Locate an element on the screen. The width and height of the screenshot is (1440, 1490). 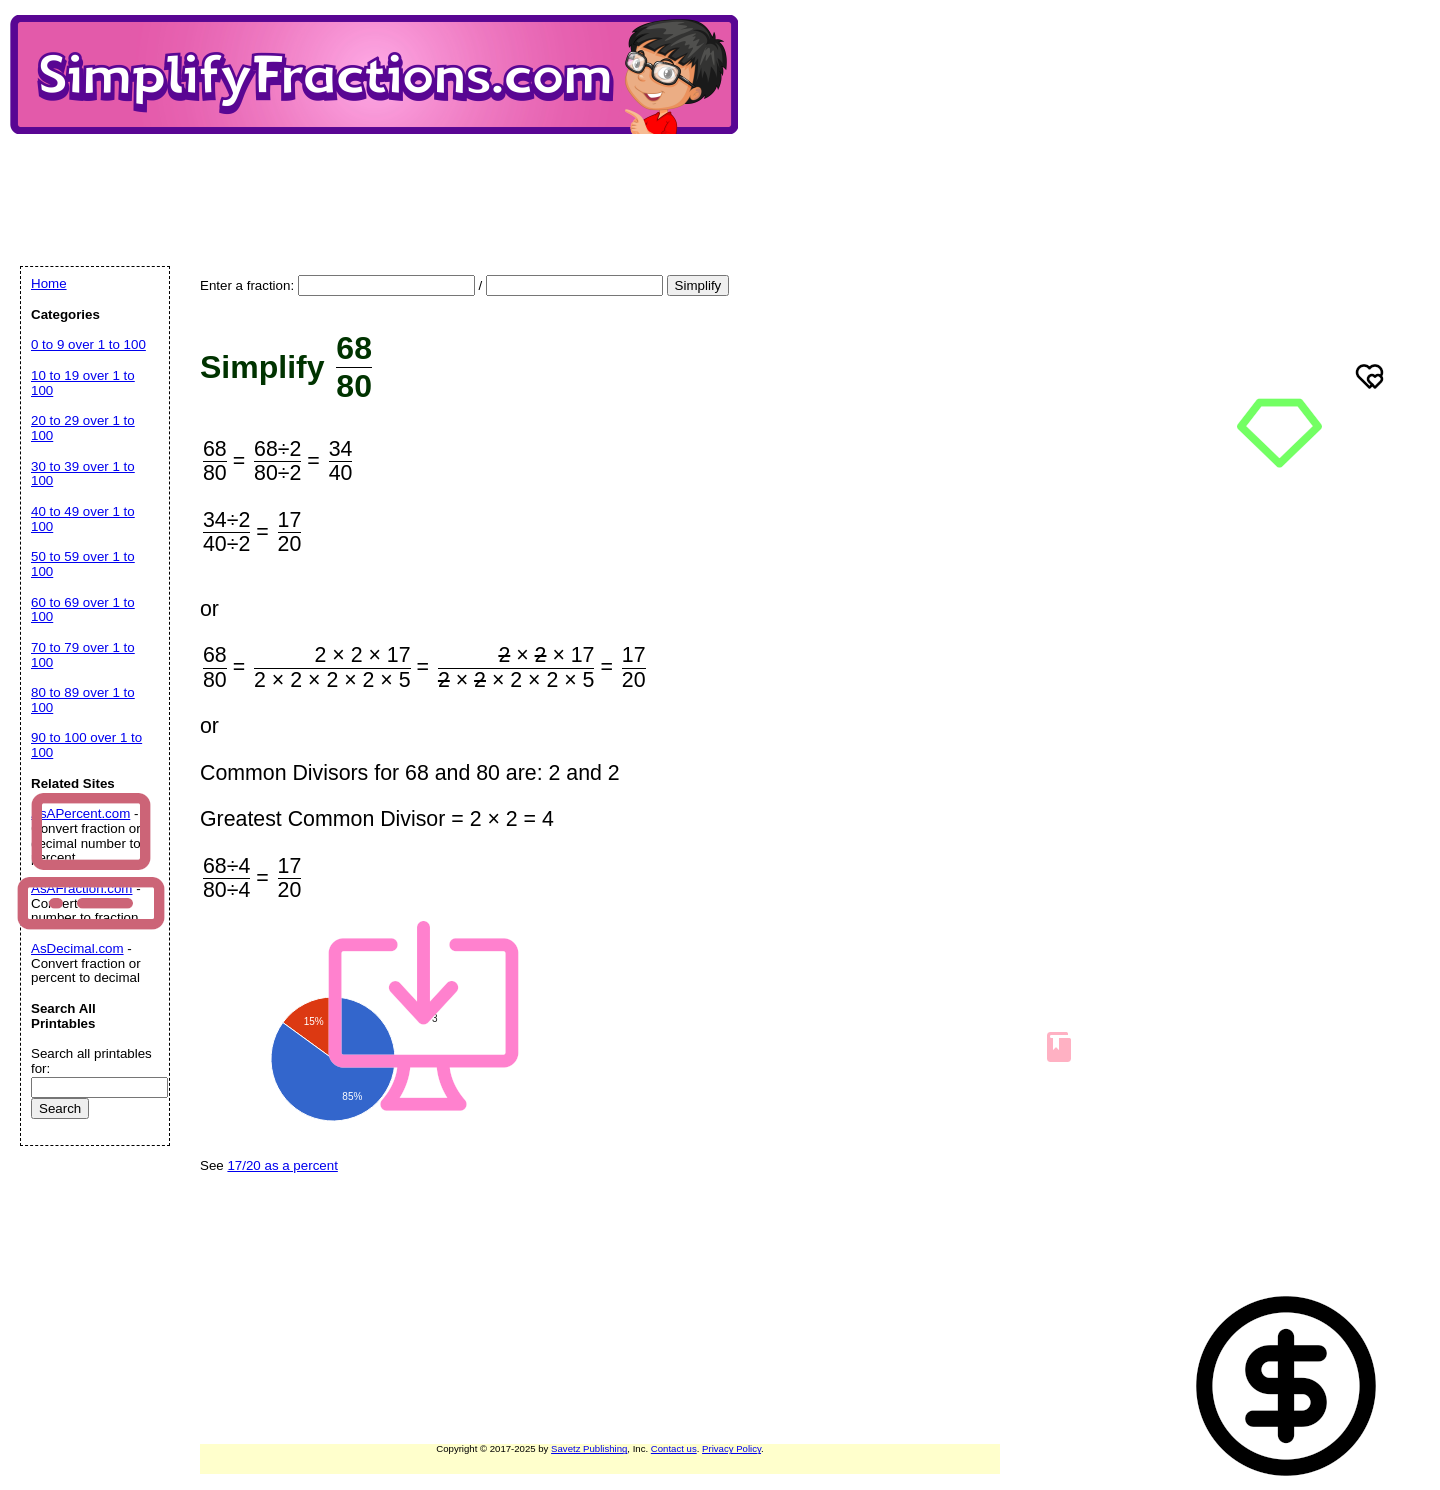
view liked or favorited items is located at coordinates (1369, 376).